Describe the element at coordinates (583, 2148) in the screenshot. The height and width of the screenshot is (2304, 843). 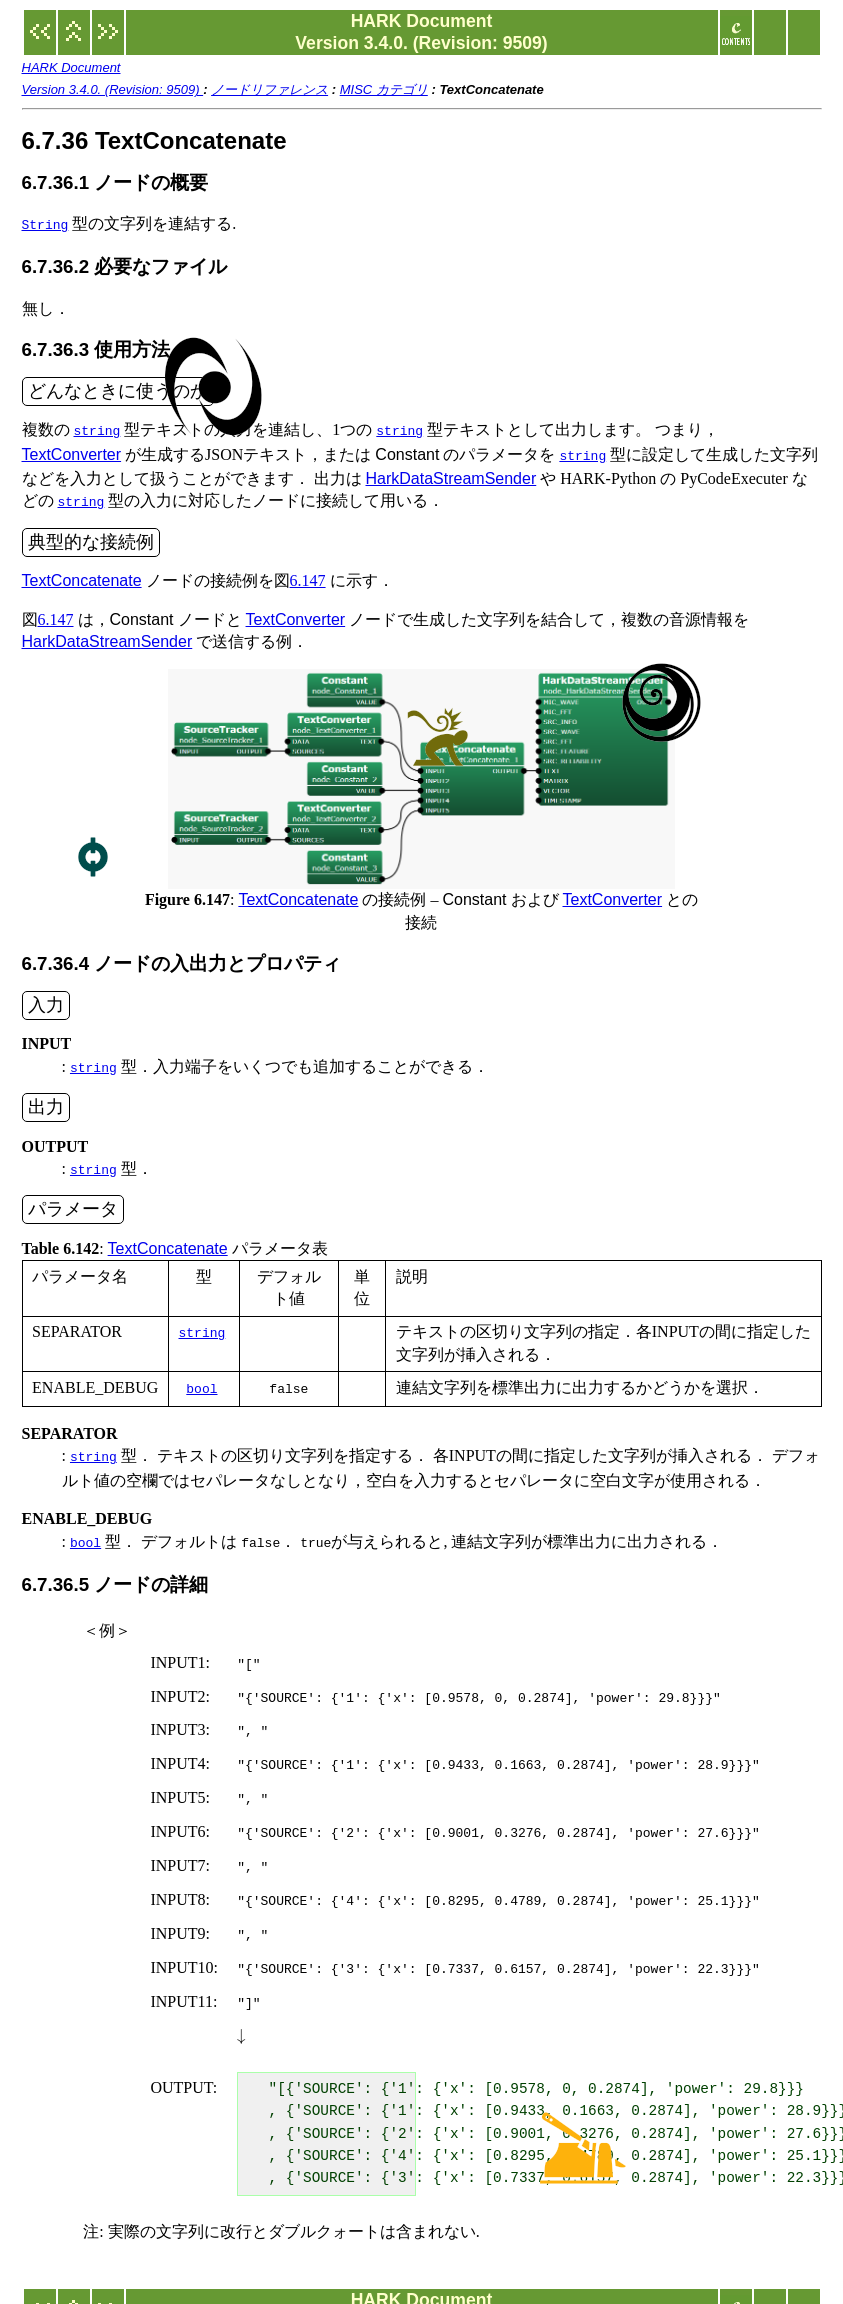
I see `butter ingredient in a cooking or recipe game` at that location.